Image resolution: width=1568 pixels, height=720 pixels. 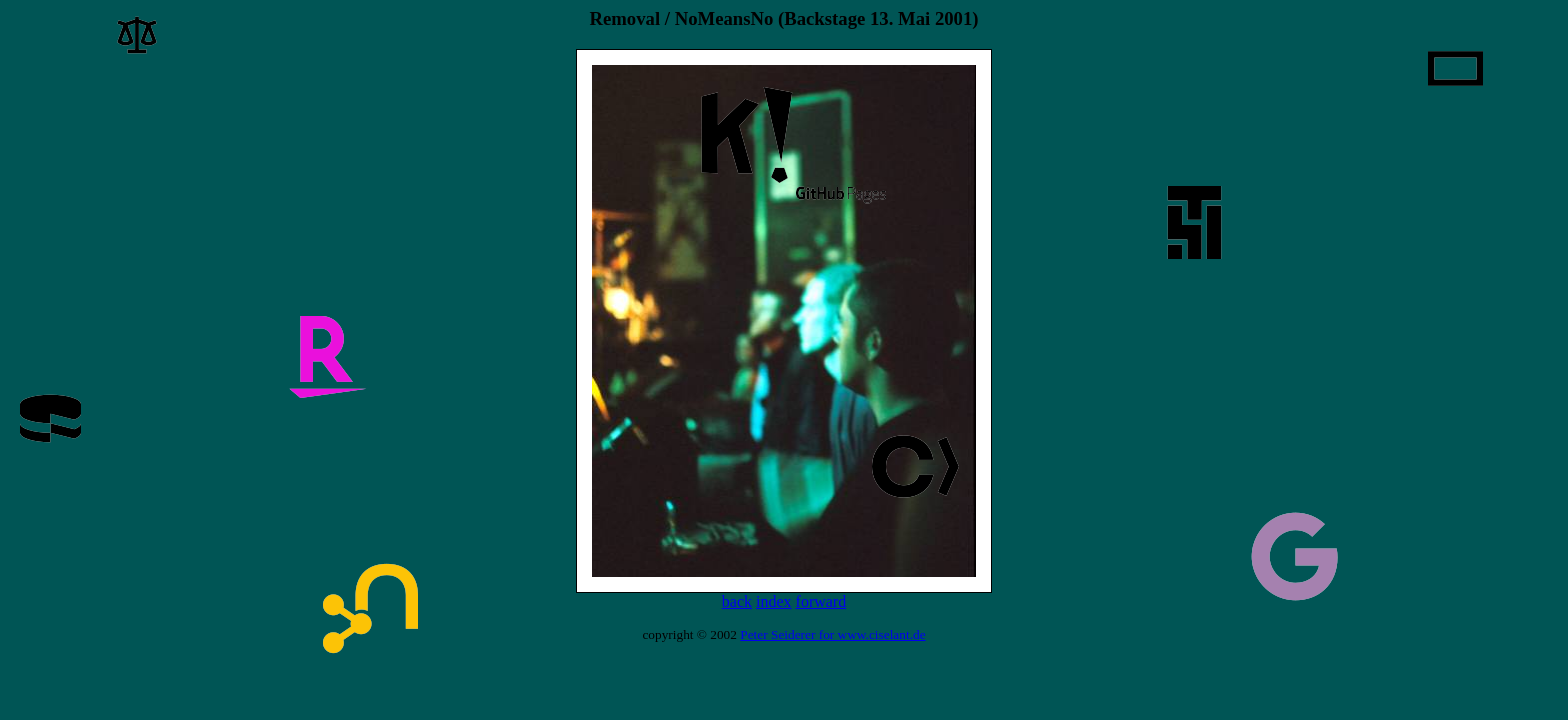 I want to click on open the Rakuten app, so click(x=328, y=357).